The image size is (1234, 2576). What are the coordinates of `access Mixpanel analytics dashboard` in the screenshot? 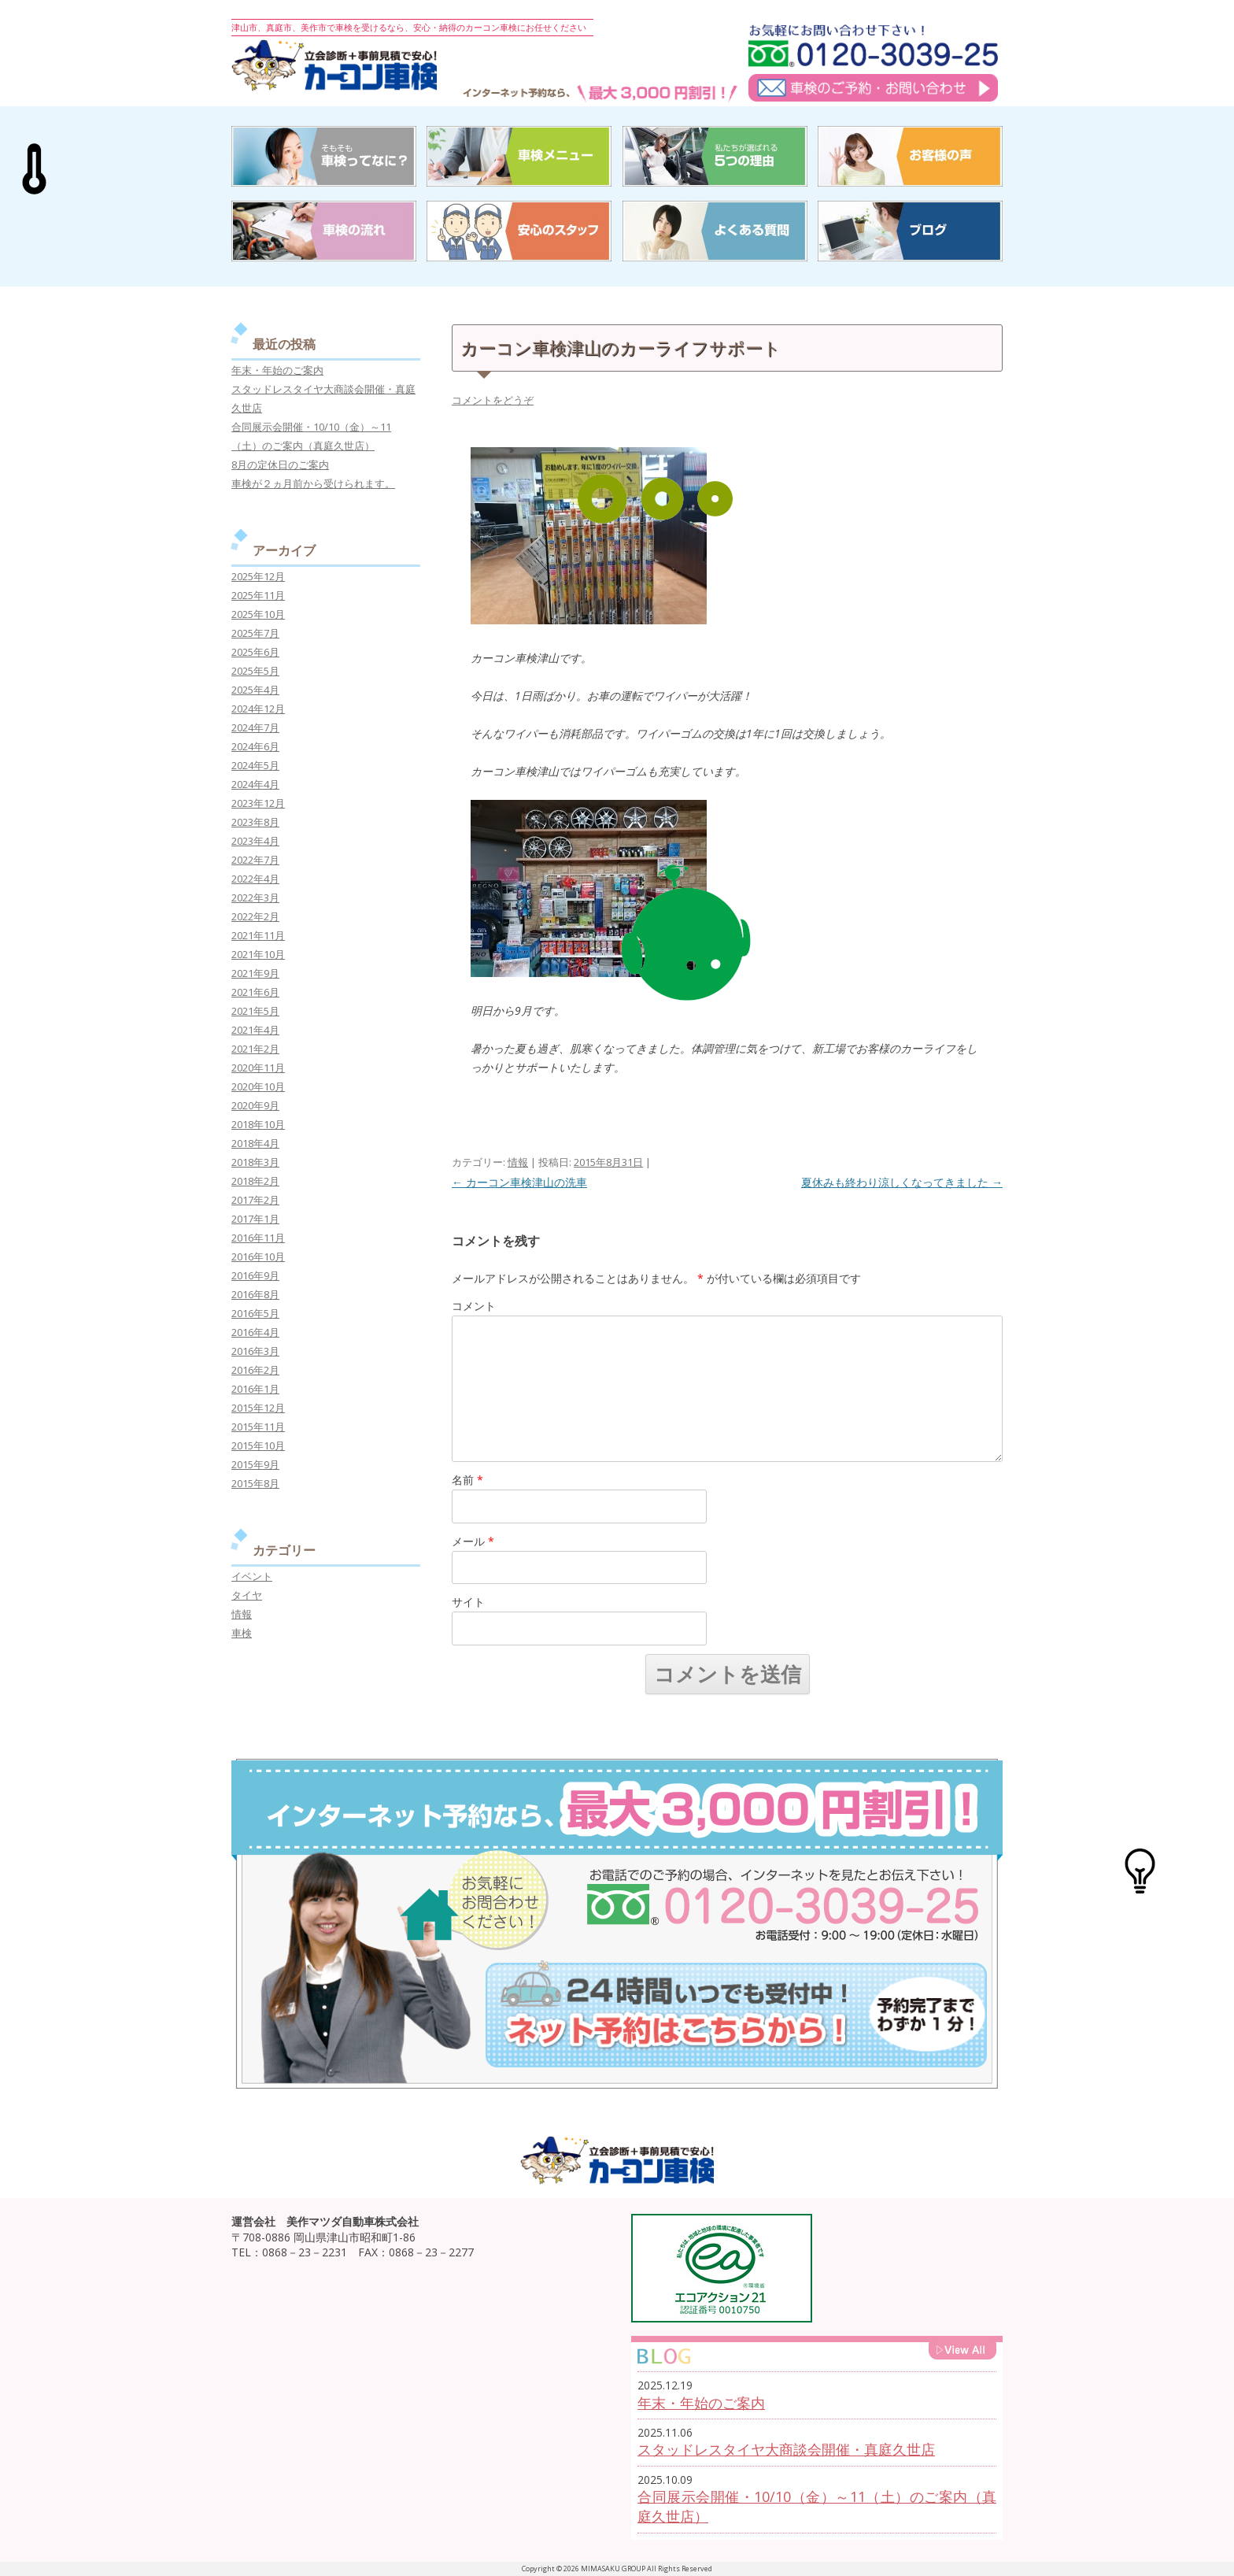 It's located at (655, 498).